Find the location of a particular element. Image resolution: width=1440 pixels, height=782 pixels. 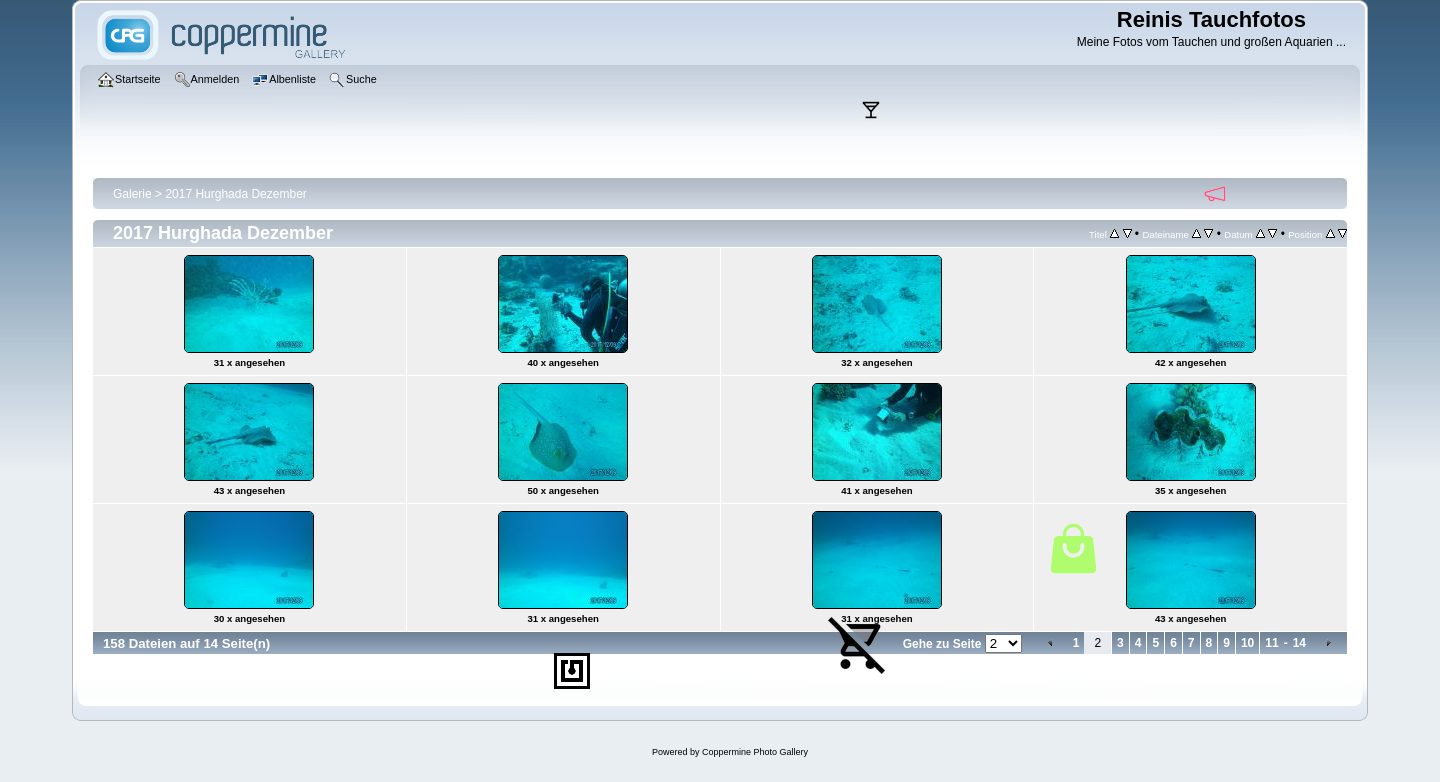

view your shopping cart is located at coordinates (1073, 548).